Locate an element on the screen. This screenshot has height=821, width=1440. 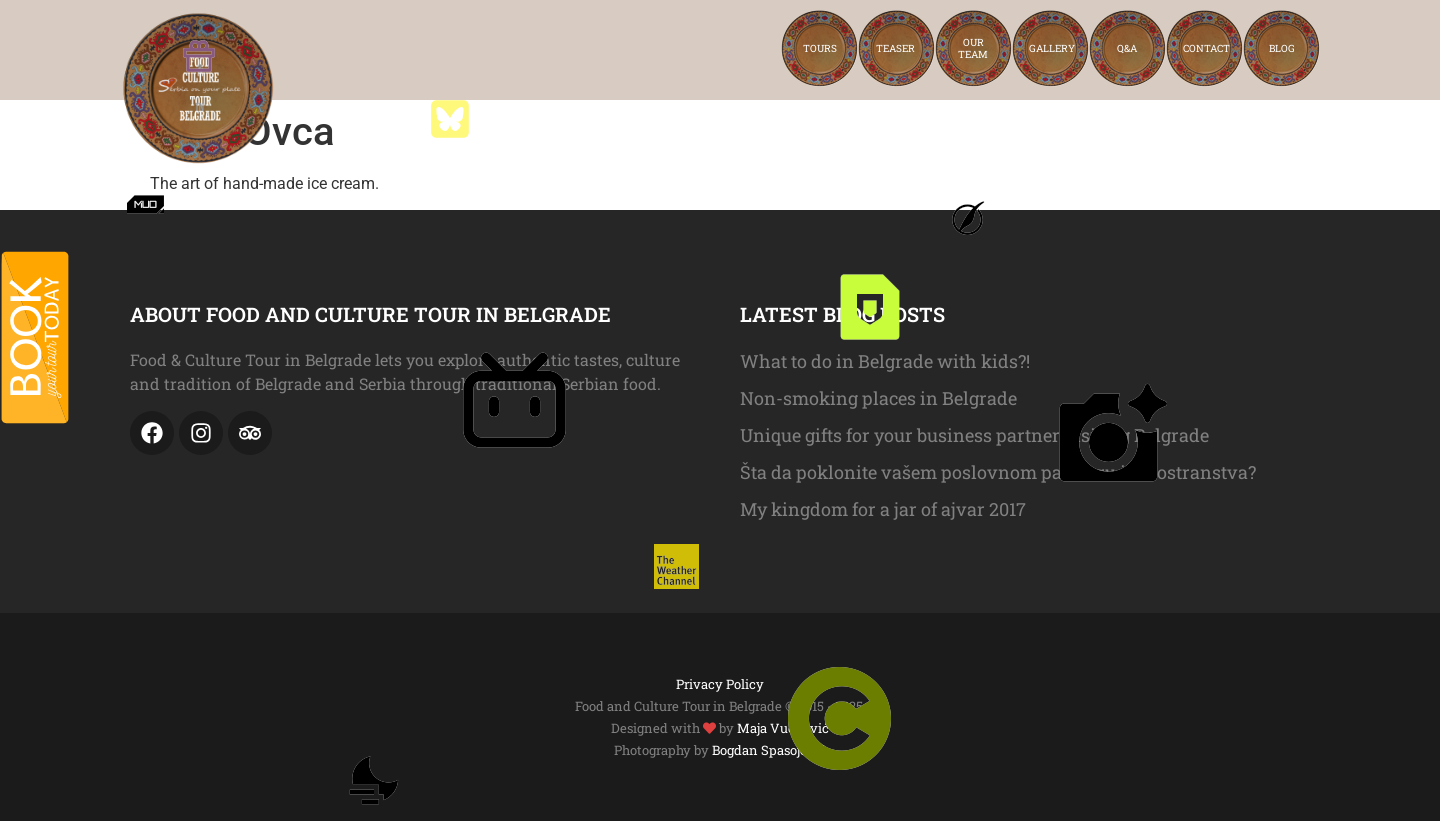
MakeUseOf (MUO) website or app logo is located at coordinates (145, 204).